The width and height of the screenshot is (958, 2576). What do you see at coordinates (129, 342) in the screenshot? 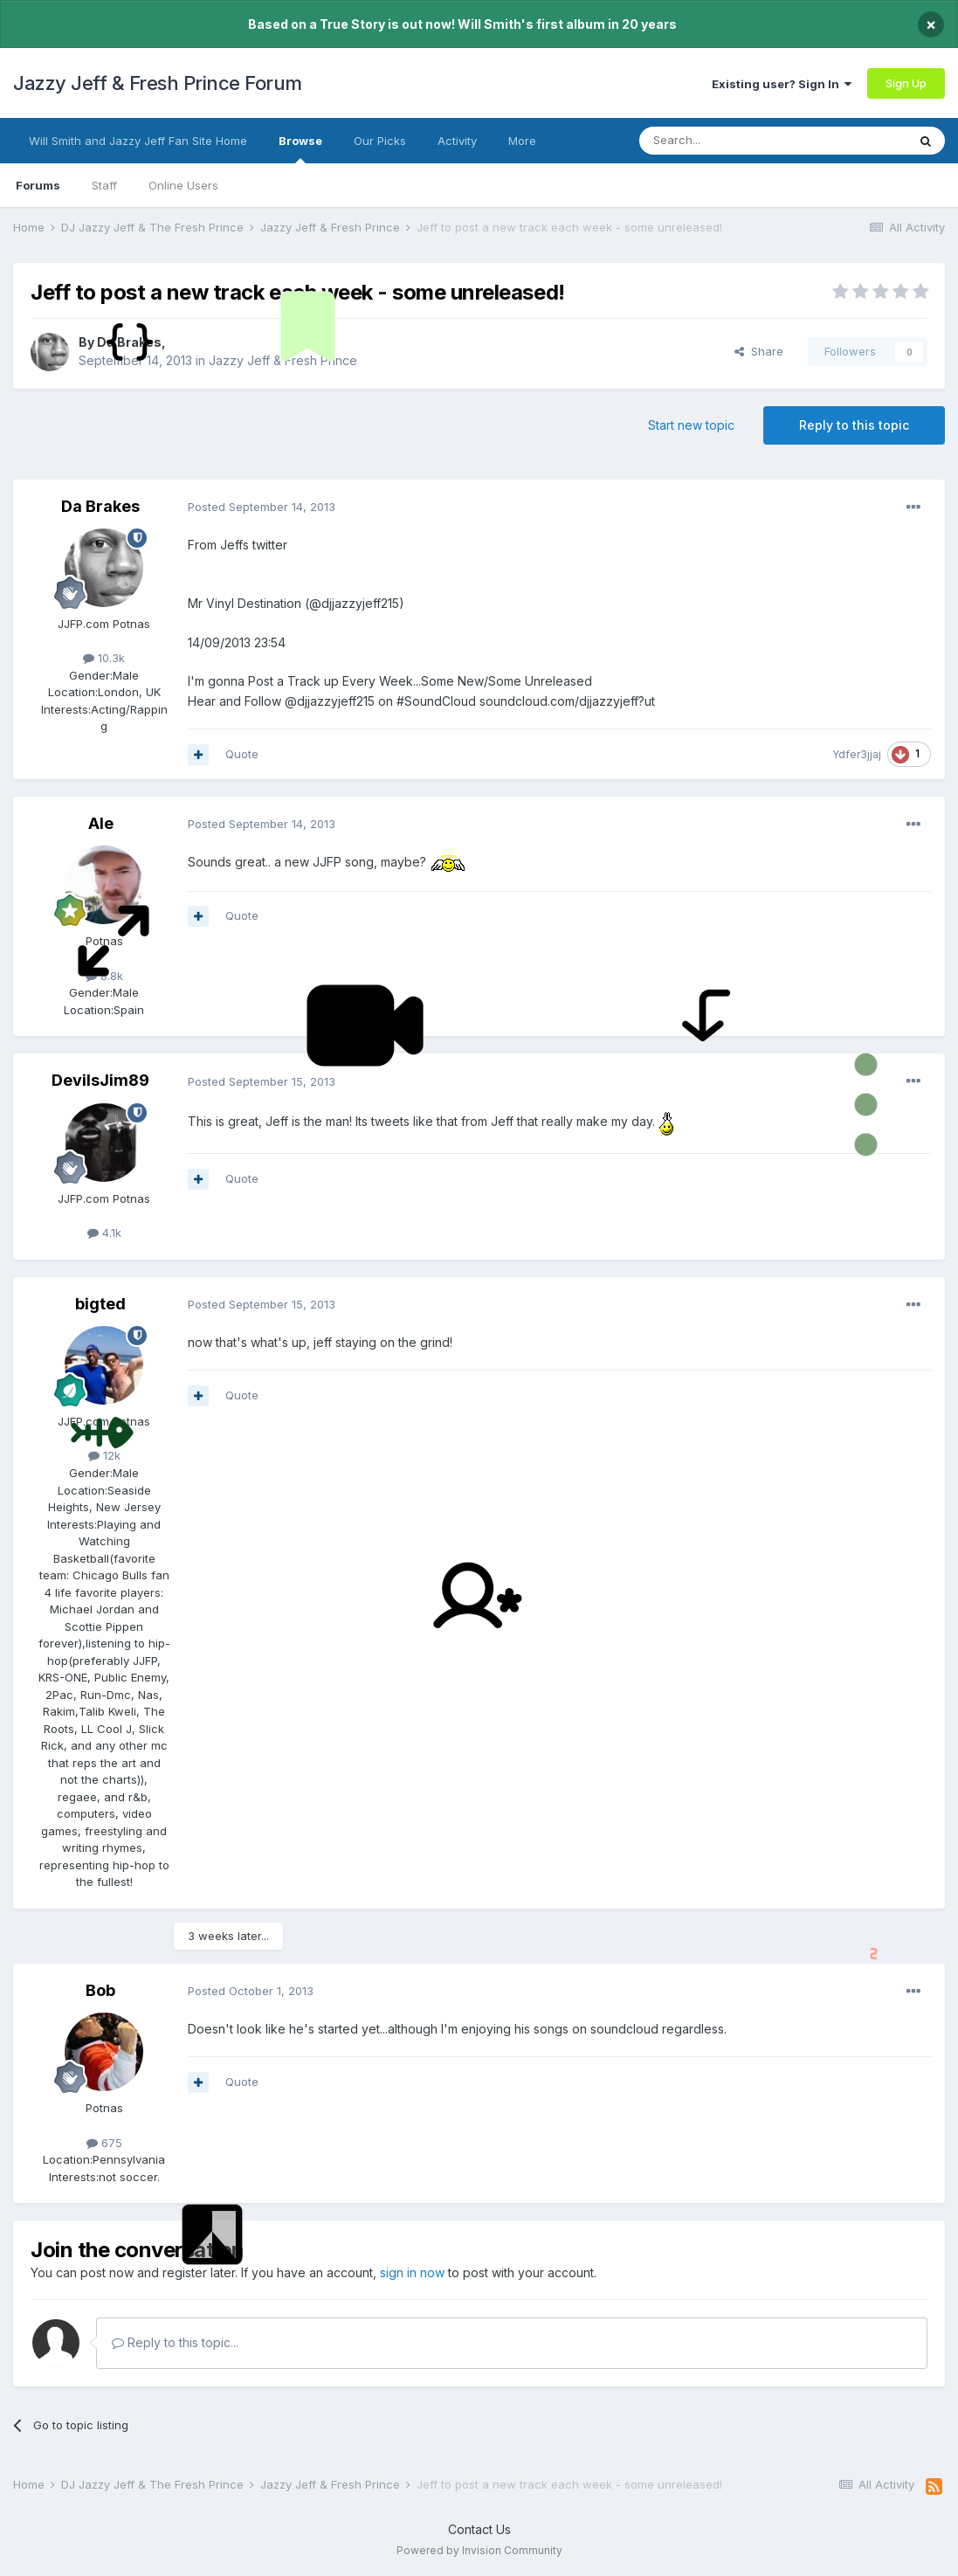
I see `access code or developer settings` at bounding box center [129, 342].